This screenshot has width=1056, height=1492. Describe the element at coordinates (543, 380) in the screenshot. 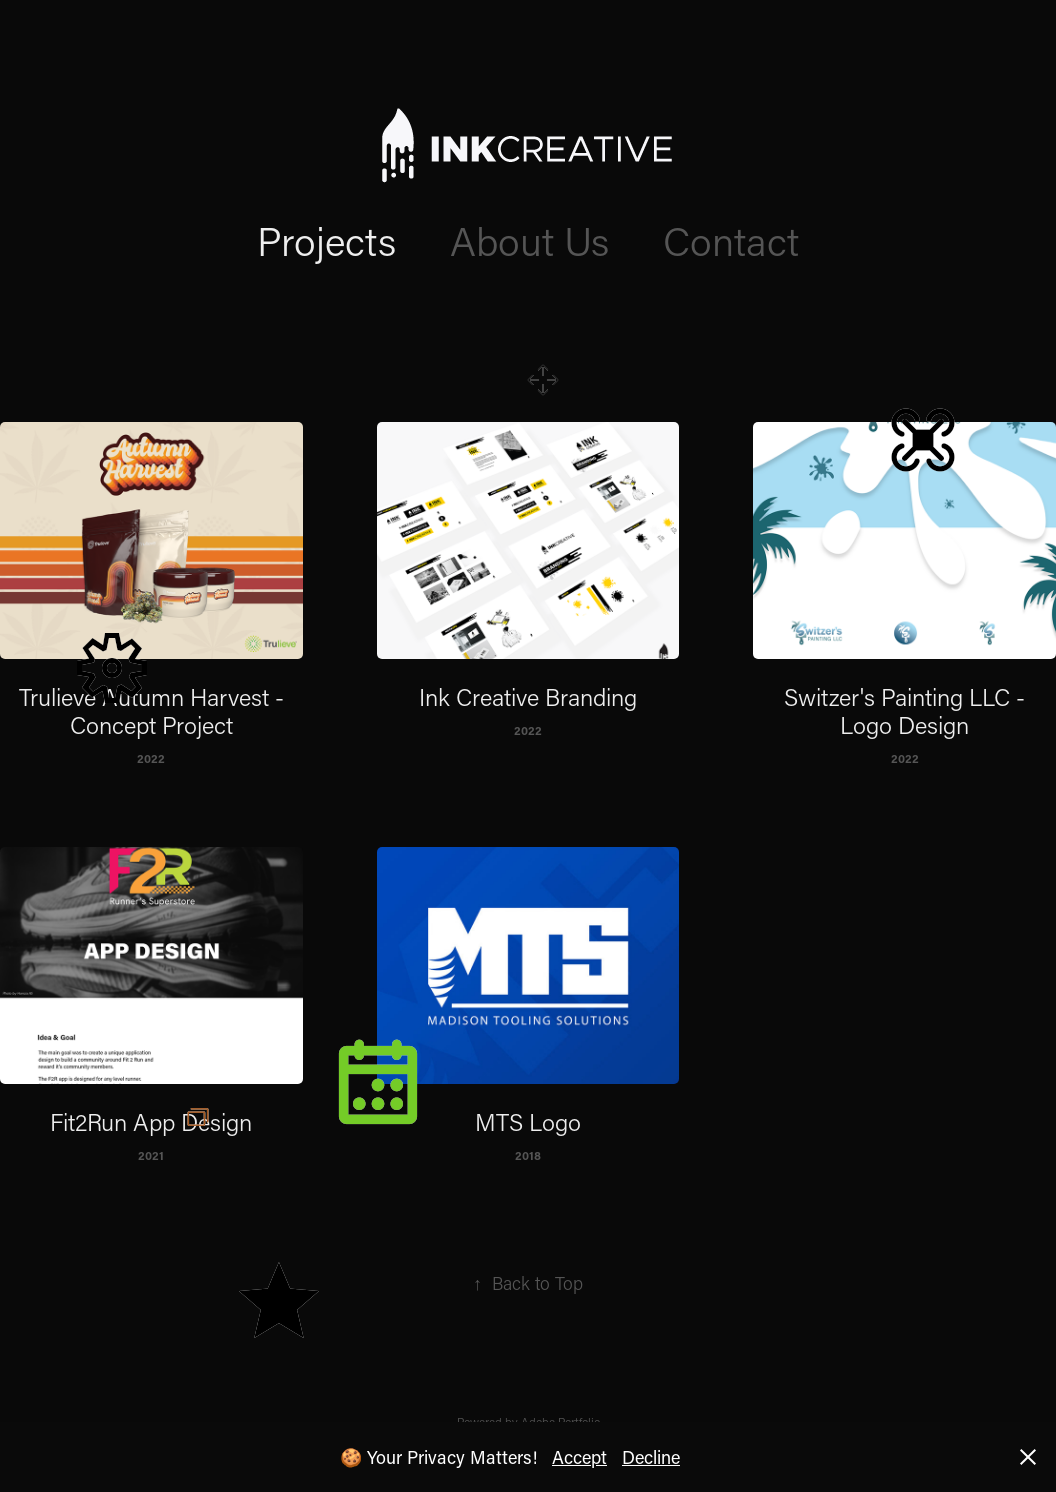

I see `expand content to full screen` at that location.